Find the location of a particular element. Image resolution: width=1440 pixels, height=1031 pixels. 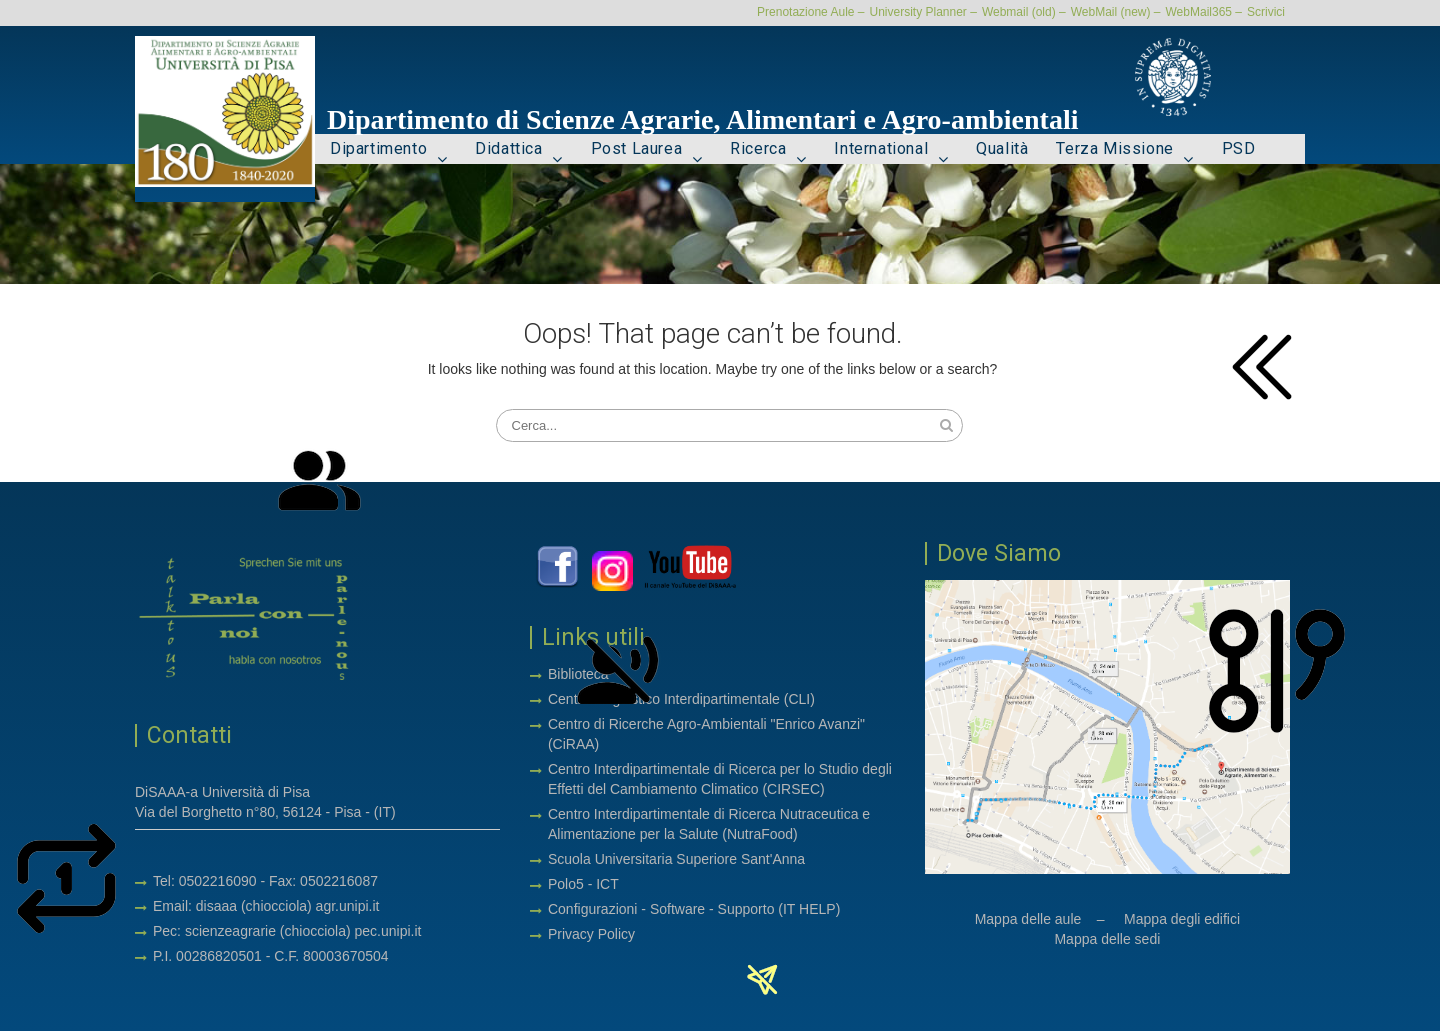

view repository commit history is located at coordinates (1277, 671).